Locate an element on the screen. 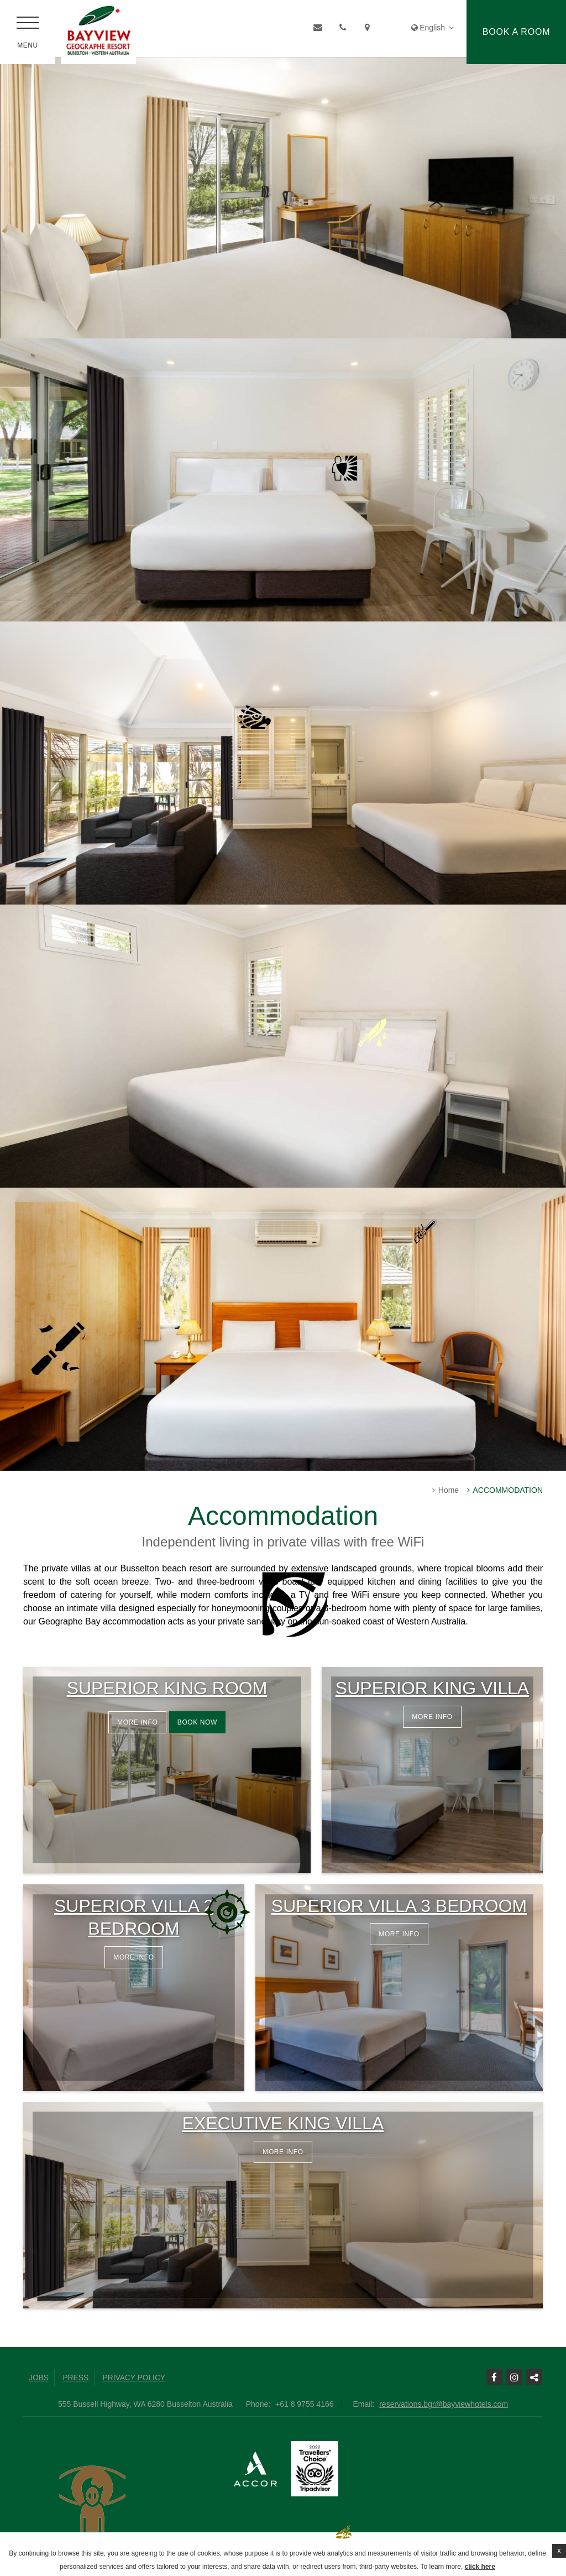 This screenshot has width=566, height=2576. activate precision aiming or sniper mode is located at coordinates (227, 1913).